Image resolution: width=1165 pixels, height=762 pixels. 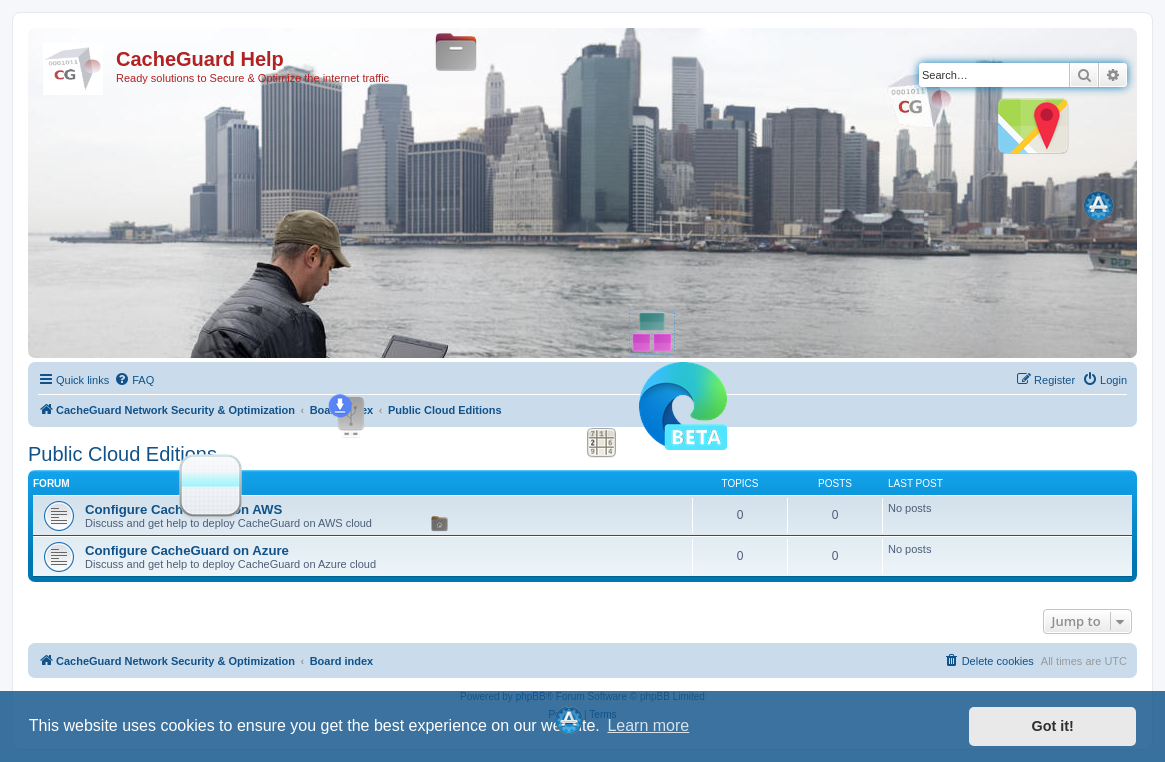 What do you see at coordinates (1098, 205) in the screenshot?
I see `open software properties or settings` at bounding box center [1098, 205].